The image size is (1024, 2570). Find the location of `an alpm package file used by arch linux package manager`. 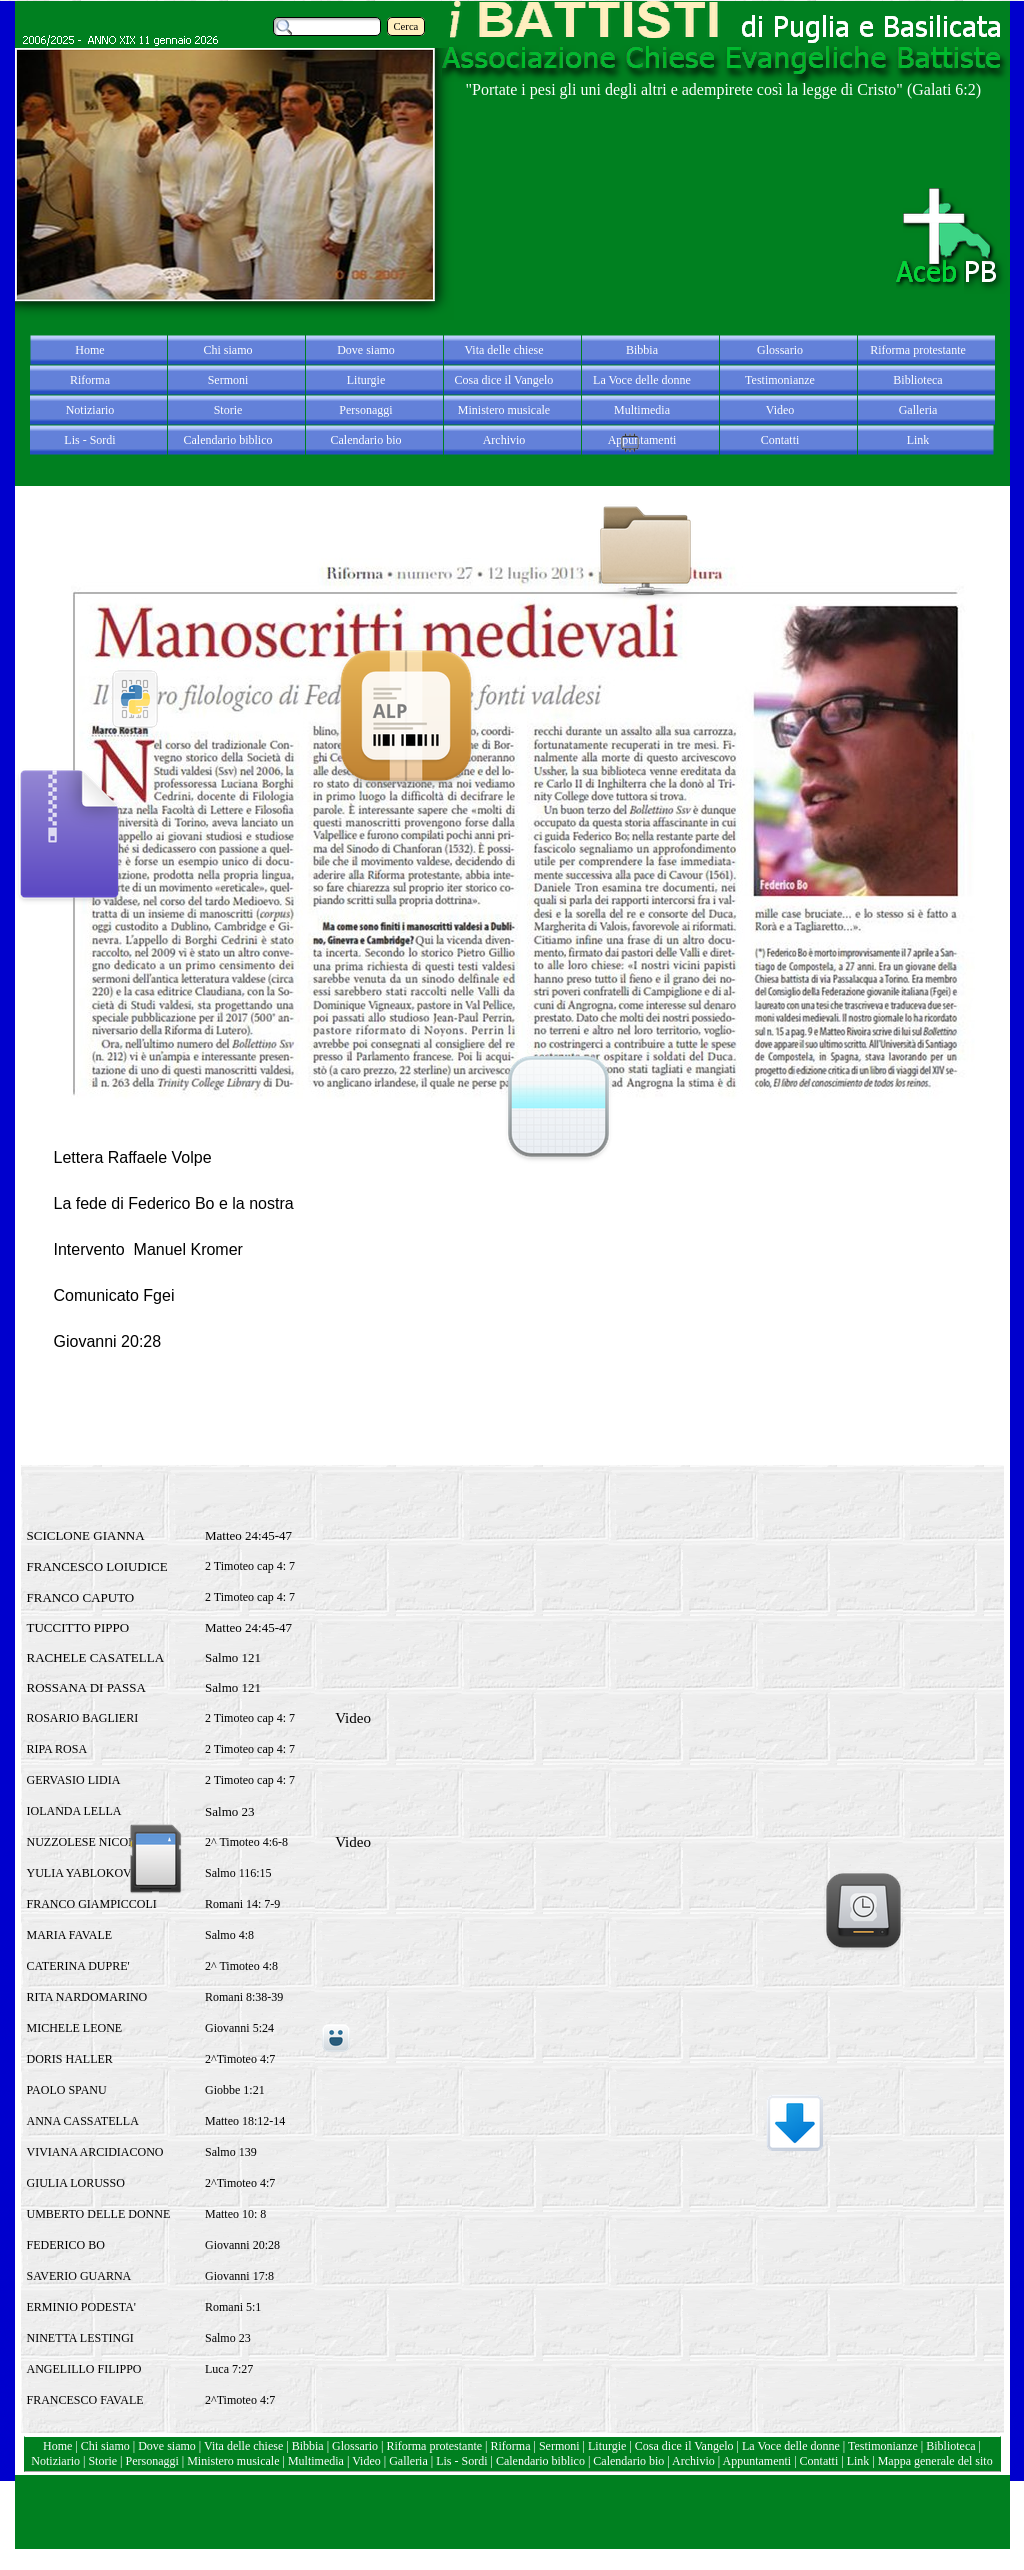

an alpm package file used by arch linux package manager is located at coordinates (406, 718).